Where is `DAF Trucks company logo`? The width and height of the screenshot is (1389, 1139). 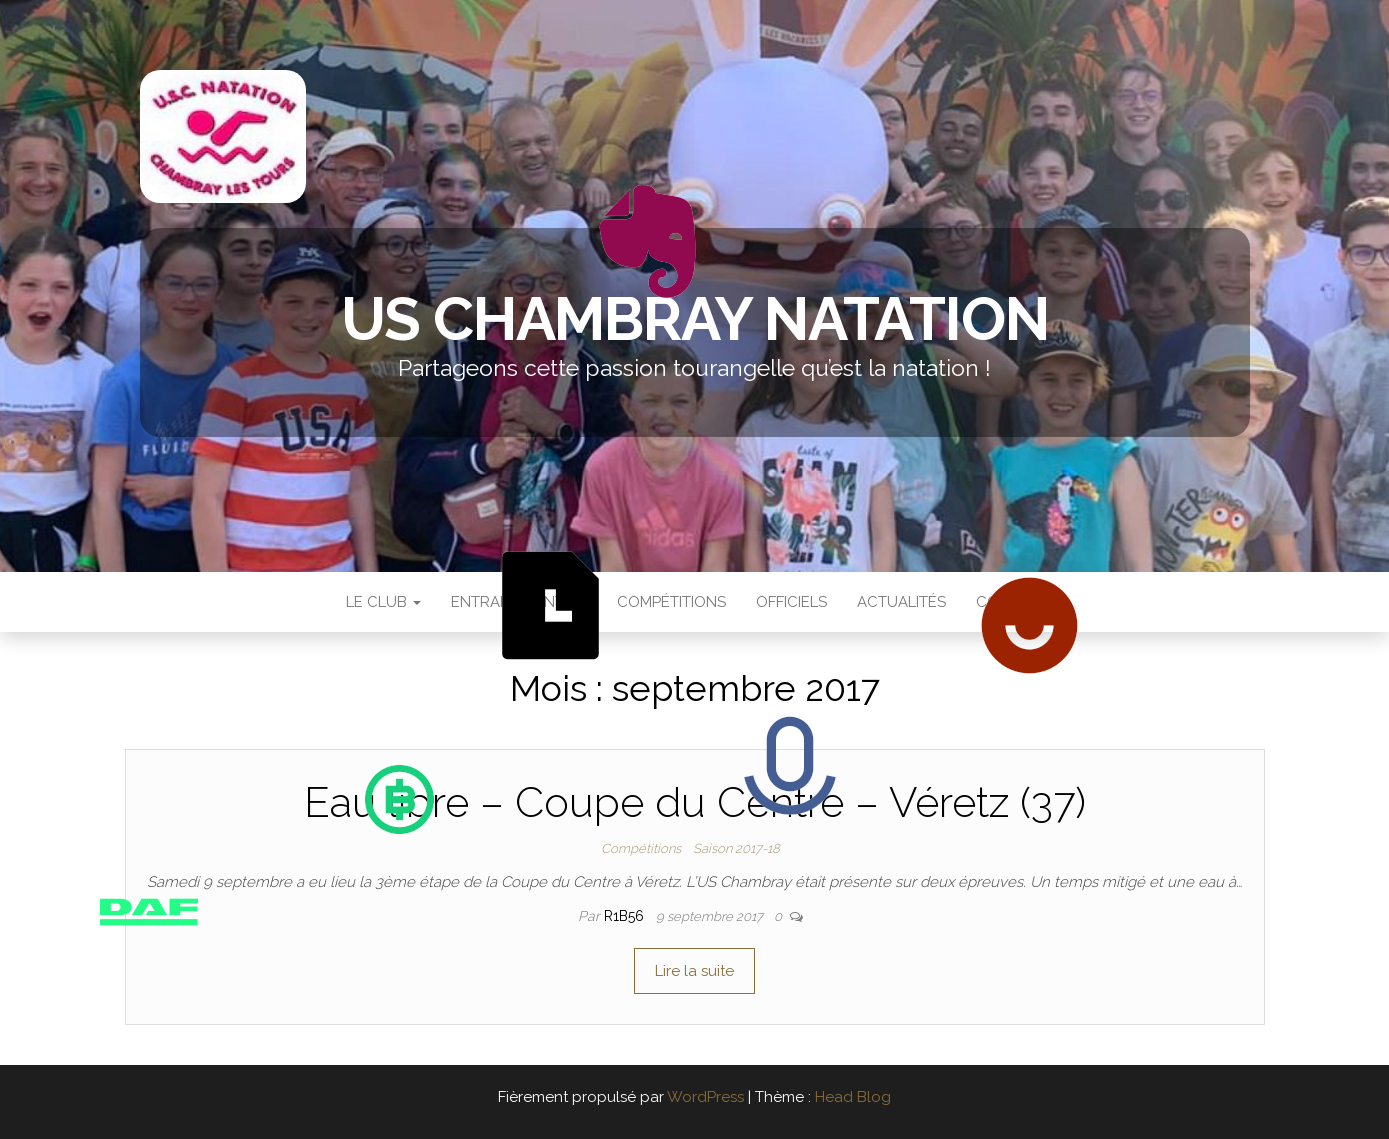
DAF Trucks company logo is located at coordinates (149, 912).